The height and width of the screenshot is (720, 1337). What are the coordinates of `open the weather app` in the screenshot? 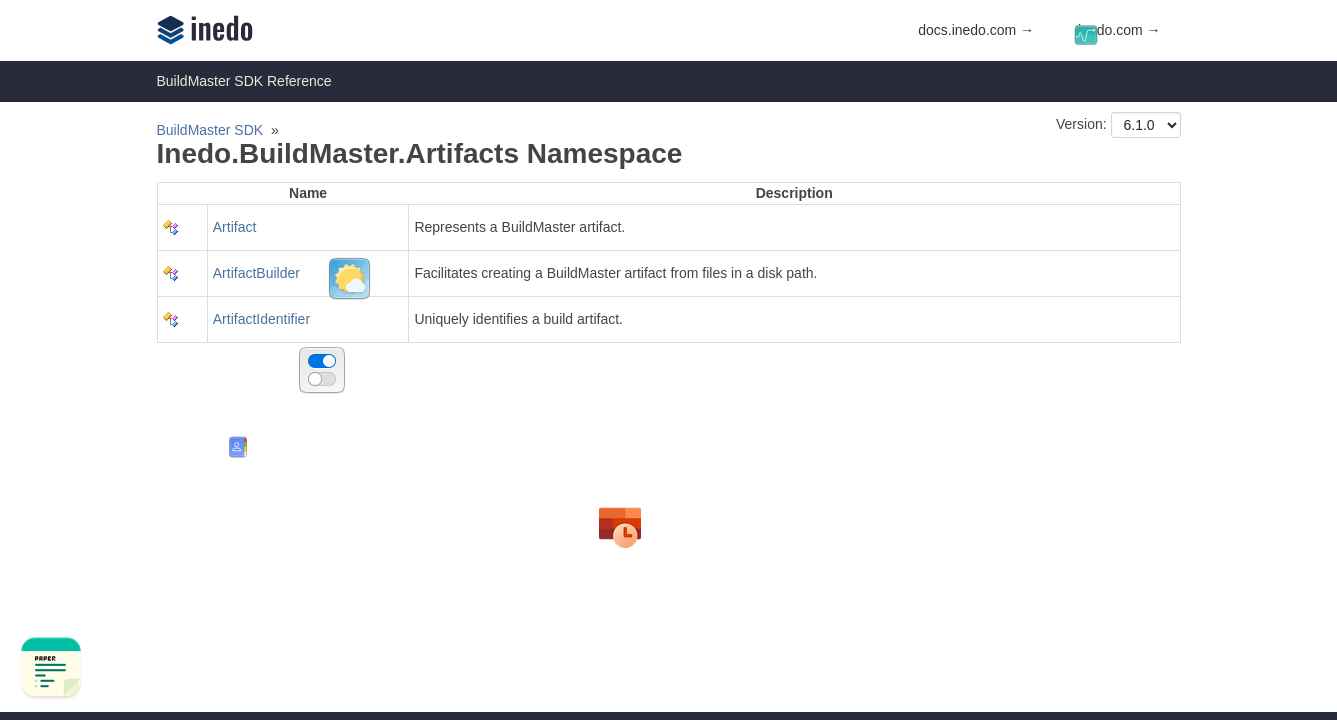 It's located at (349, 278).